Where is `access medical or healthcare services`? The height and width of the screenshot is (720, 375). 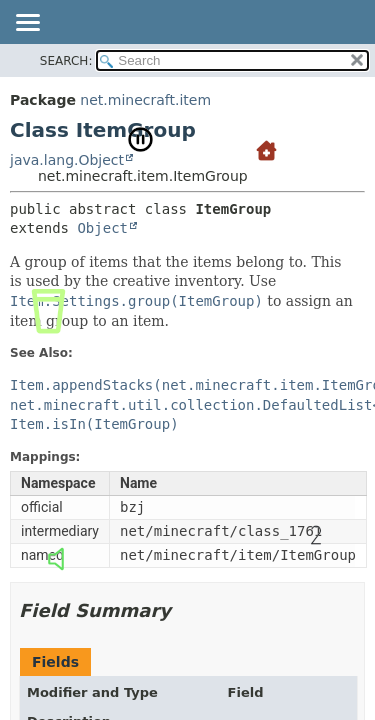
access medical or healthcare services is located at coordinates (266, 150).